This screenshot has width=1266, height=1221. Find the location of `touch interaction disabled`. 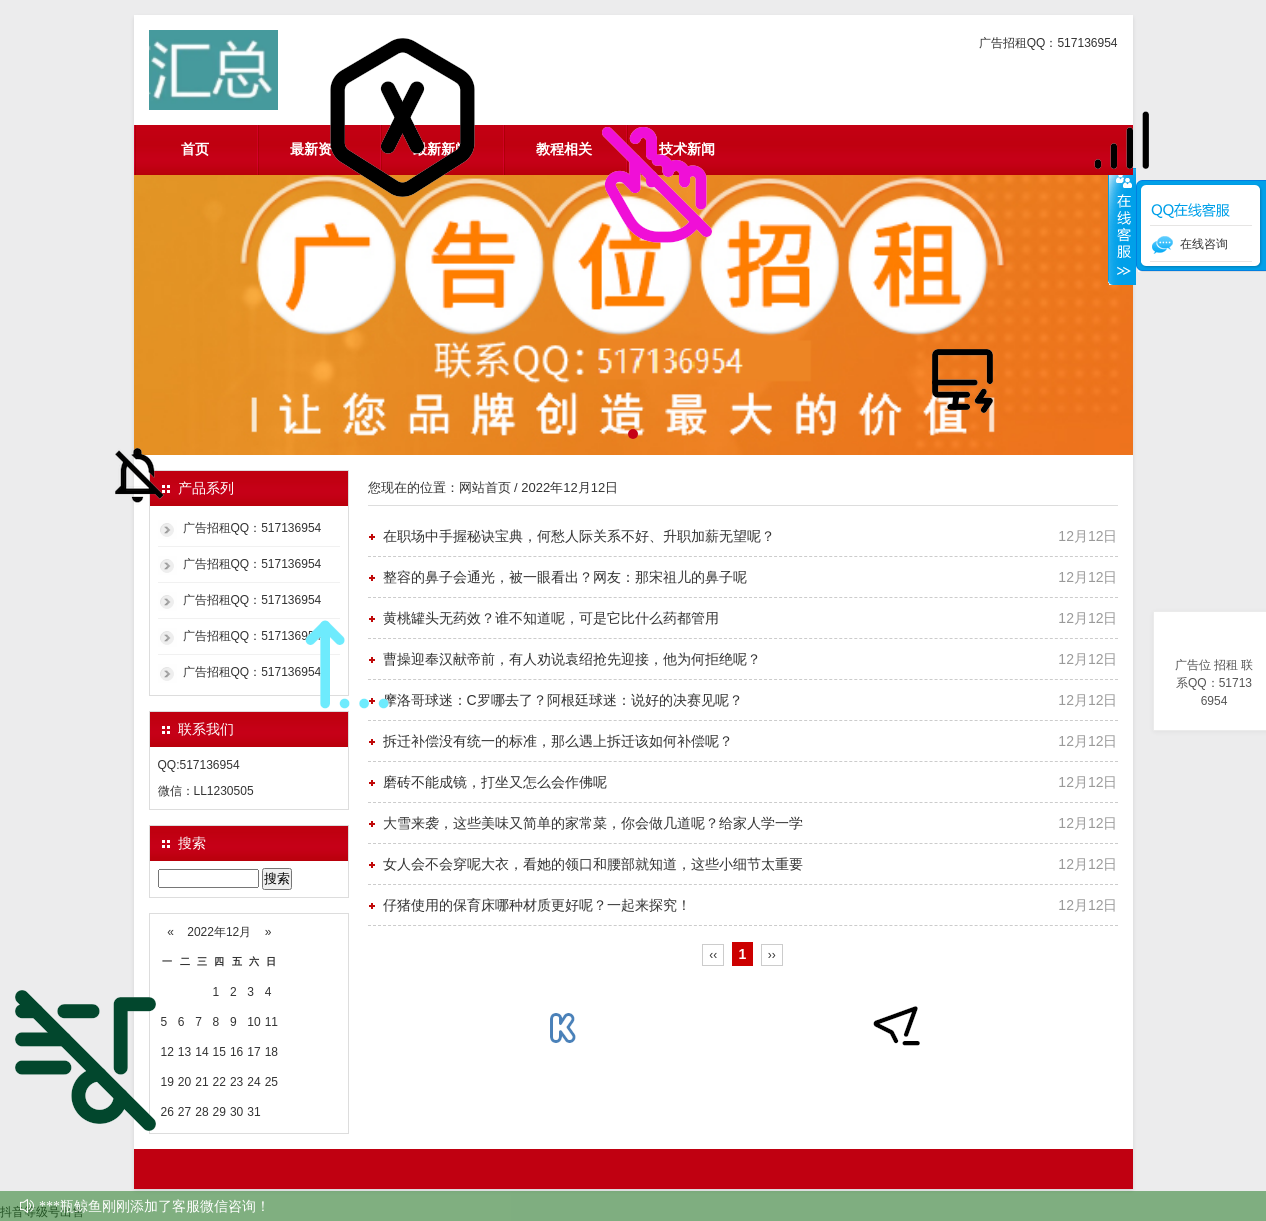

touch interaction disabled is located at coordinates (657, 182).